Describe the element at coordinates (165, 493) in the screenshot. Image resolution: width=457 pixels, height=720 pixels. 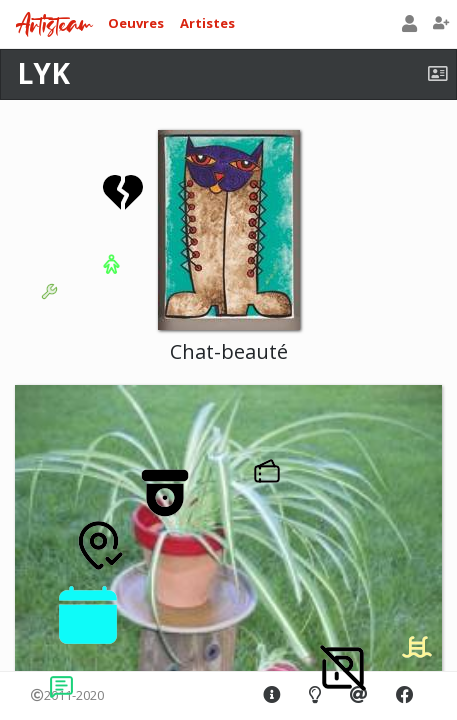
I see `access security camera settings` at that location.